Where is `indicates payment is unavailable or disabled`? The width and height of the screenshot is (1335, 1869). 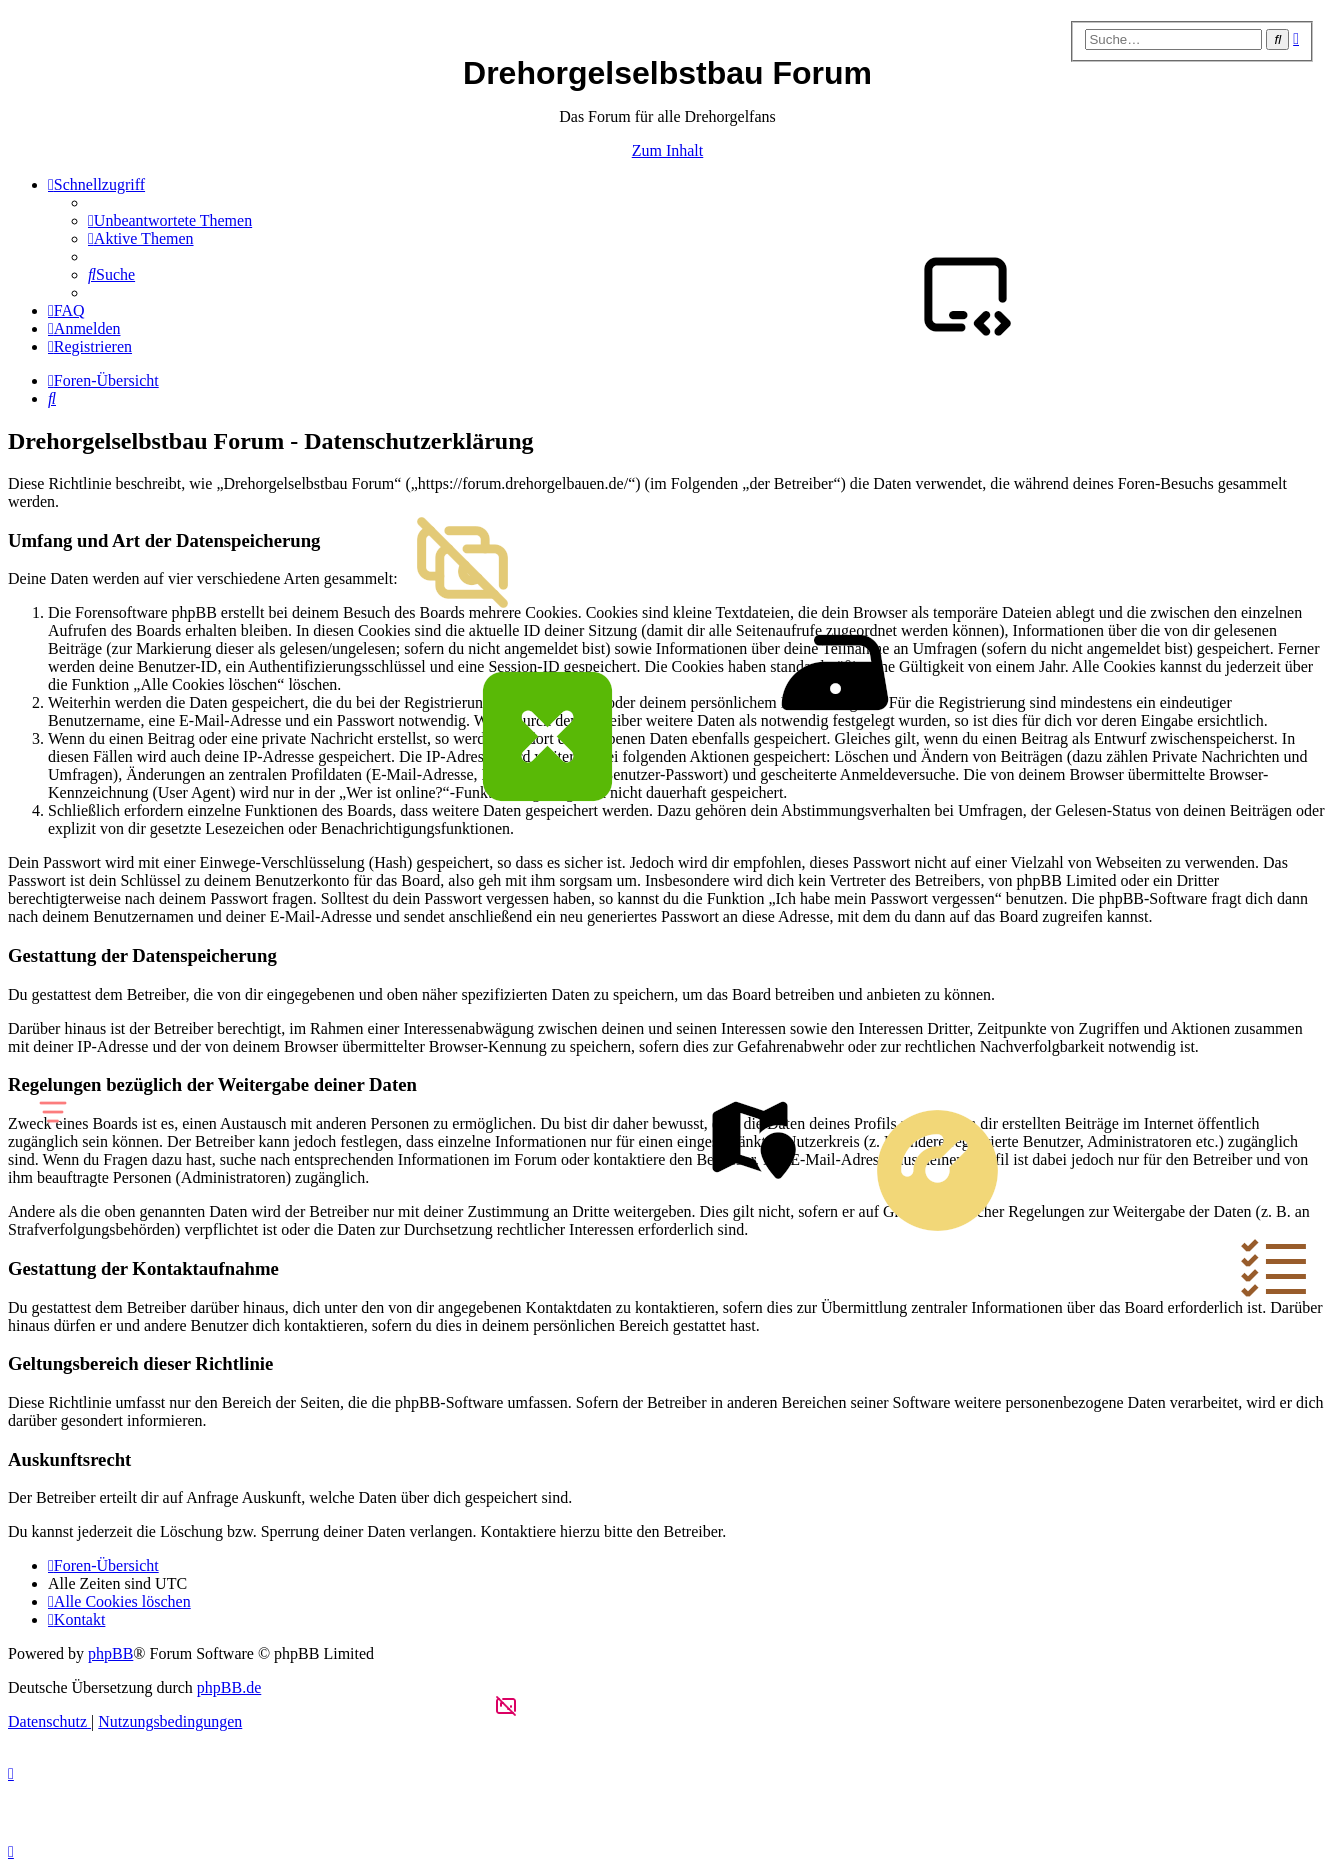 indicates payment is unavailable or disabled is located at coordinates (462, 562).